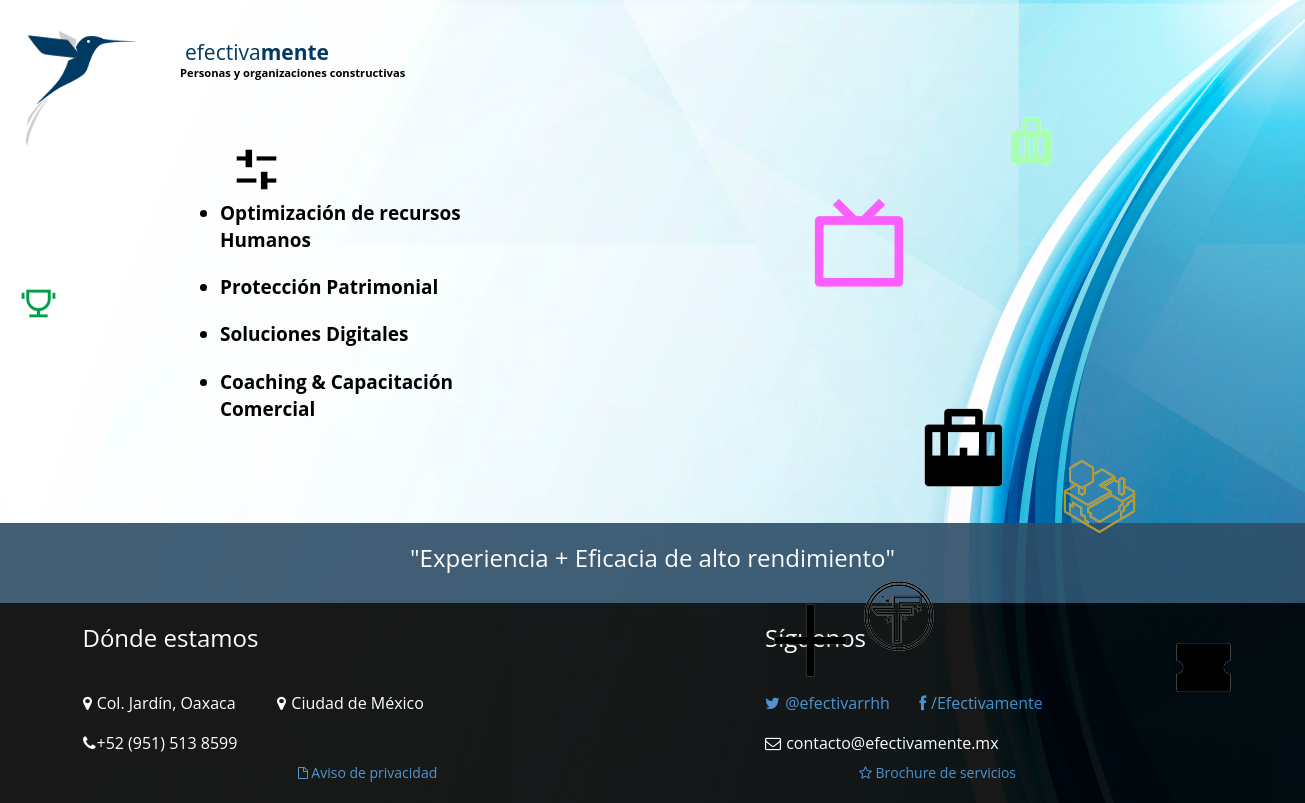 This screenshot has height=803, width=1305. I want to click on add a new item, so click(810, 640).